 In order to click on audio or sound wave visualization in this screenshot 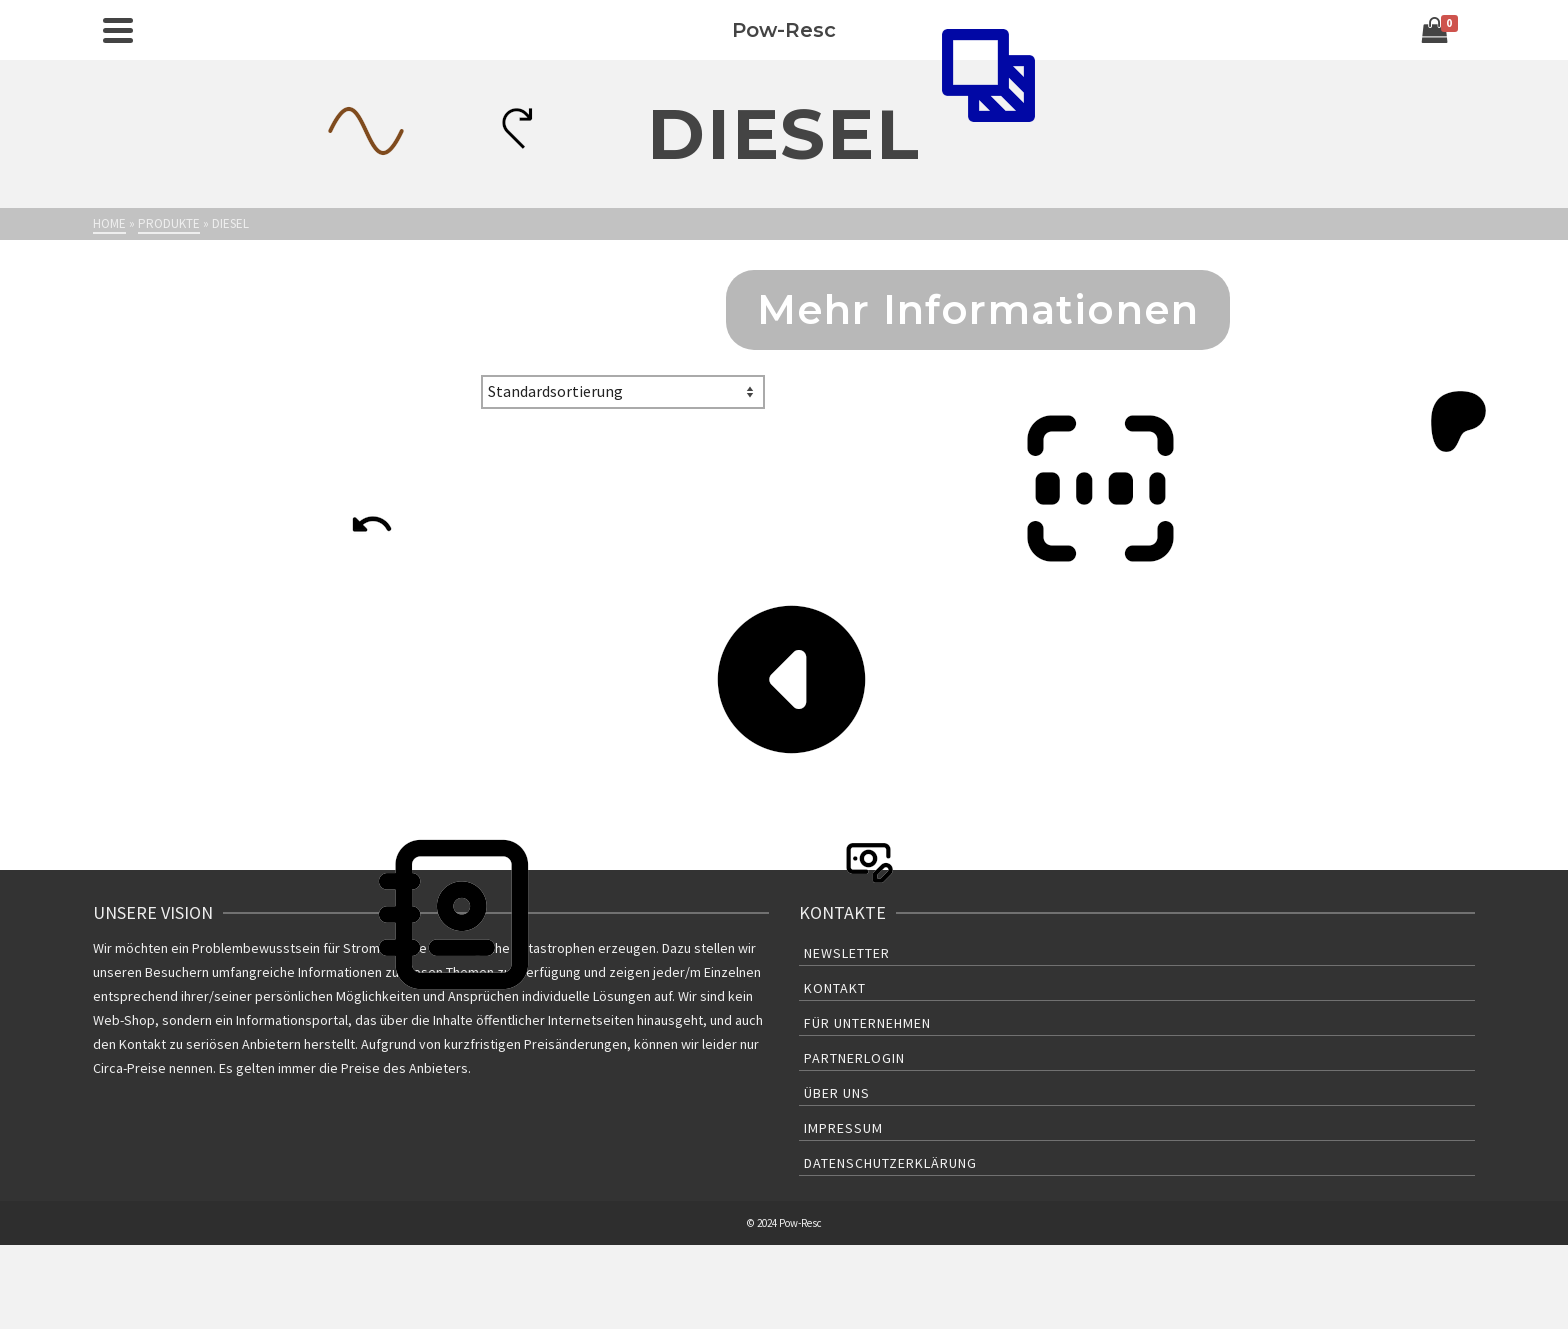, I will do `click(366, 131)`.